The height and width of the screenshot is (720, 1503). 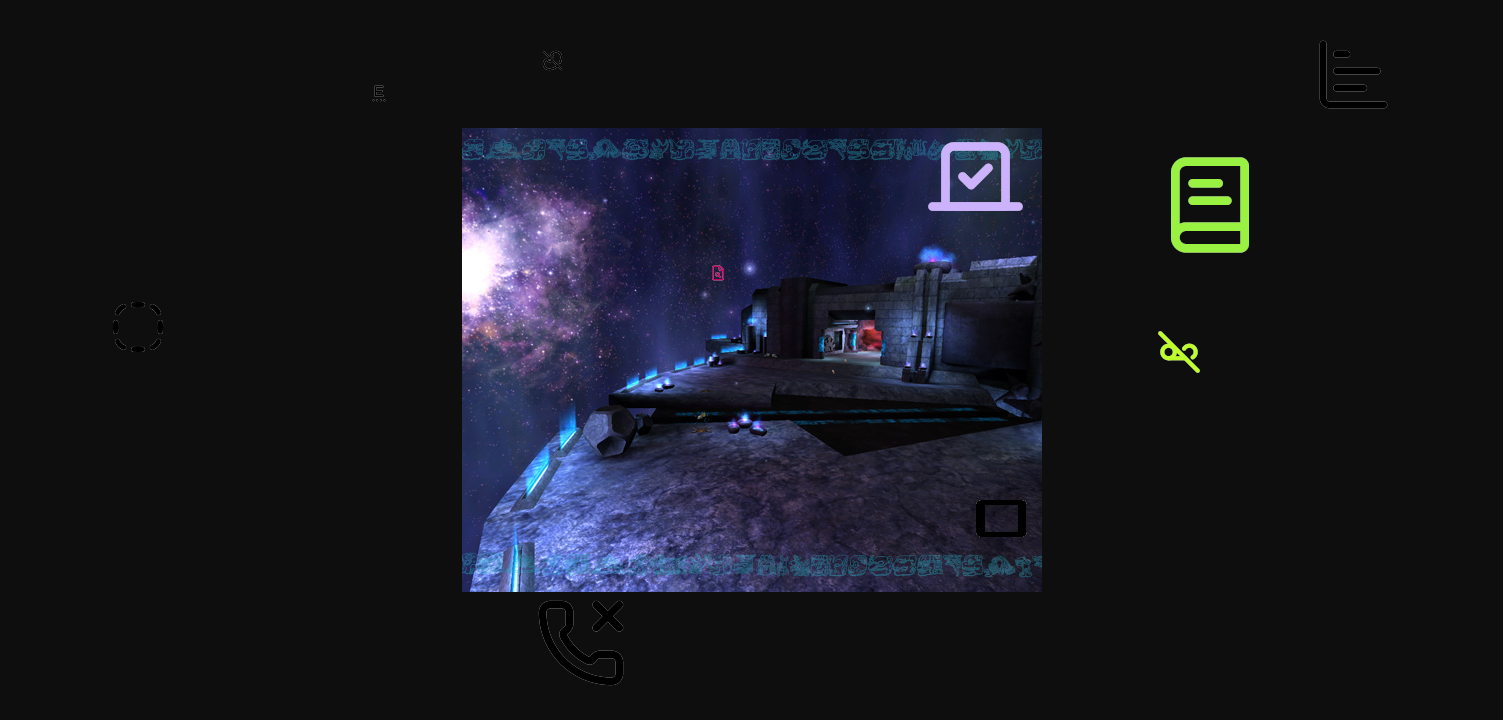 What do you see at coordinates (552, 60) in the screenshot?
I see `indicates item contains no beans or is bean-free` at bounding box center [552, 60].